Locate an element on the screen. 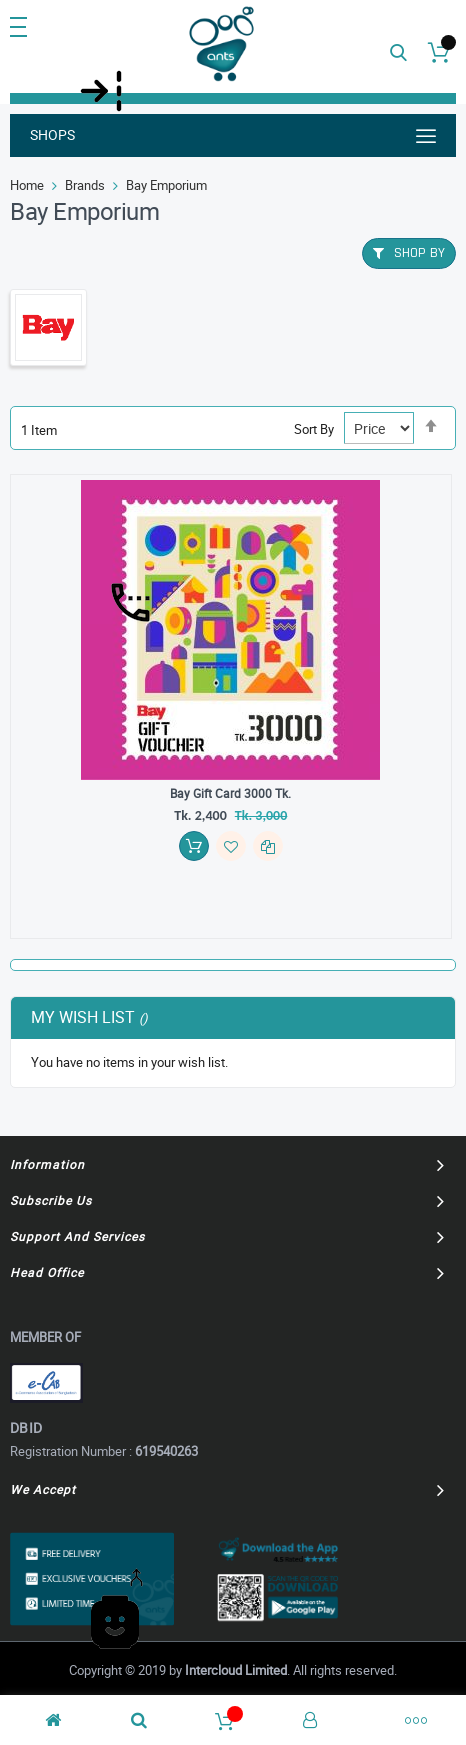 The image size is (466, 1745). access phone or call settings is located at coordinates (130, 602).